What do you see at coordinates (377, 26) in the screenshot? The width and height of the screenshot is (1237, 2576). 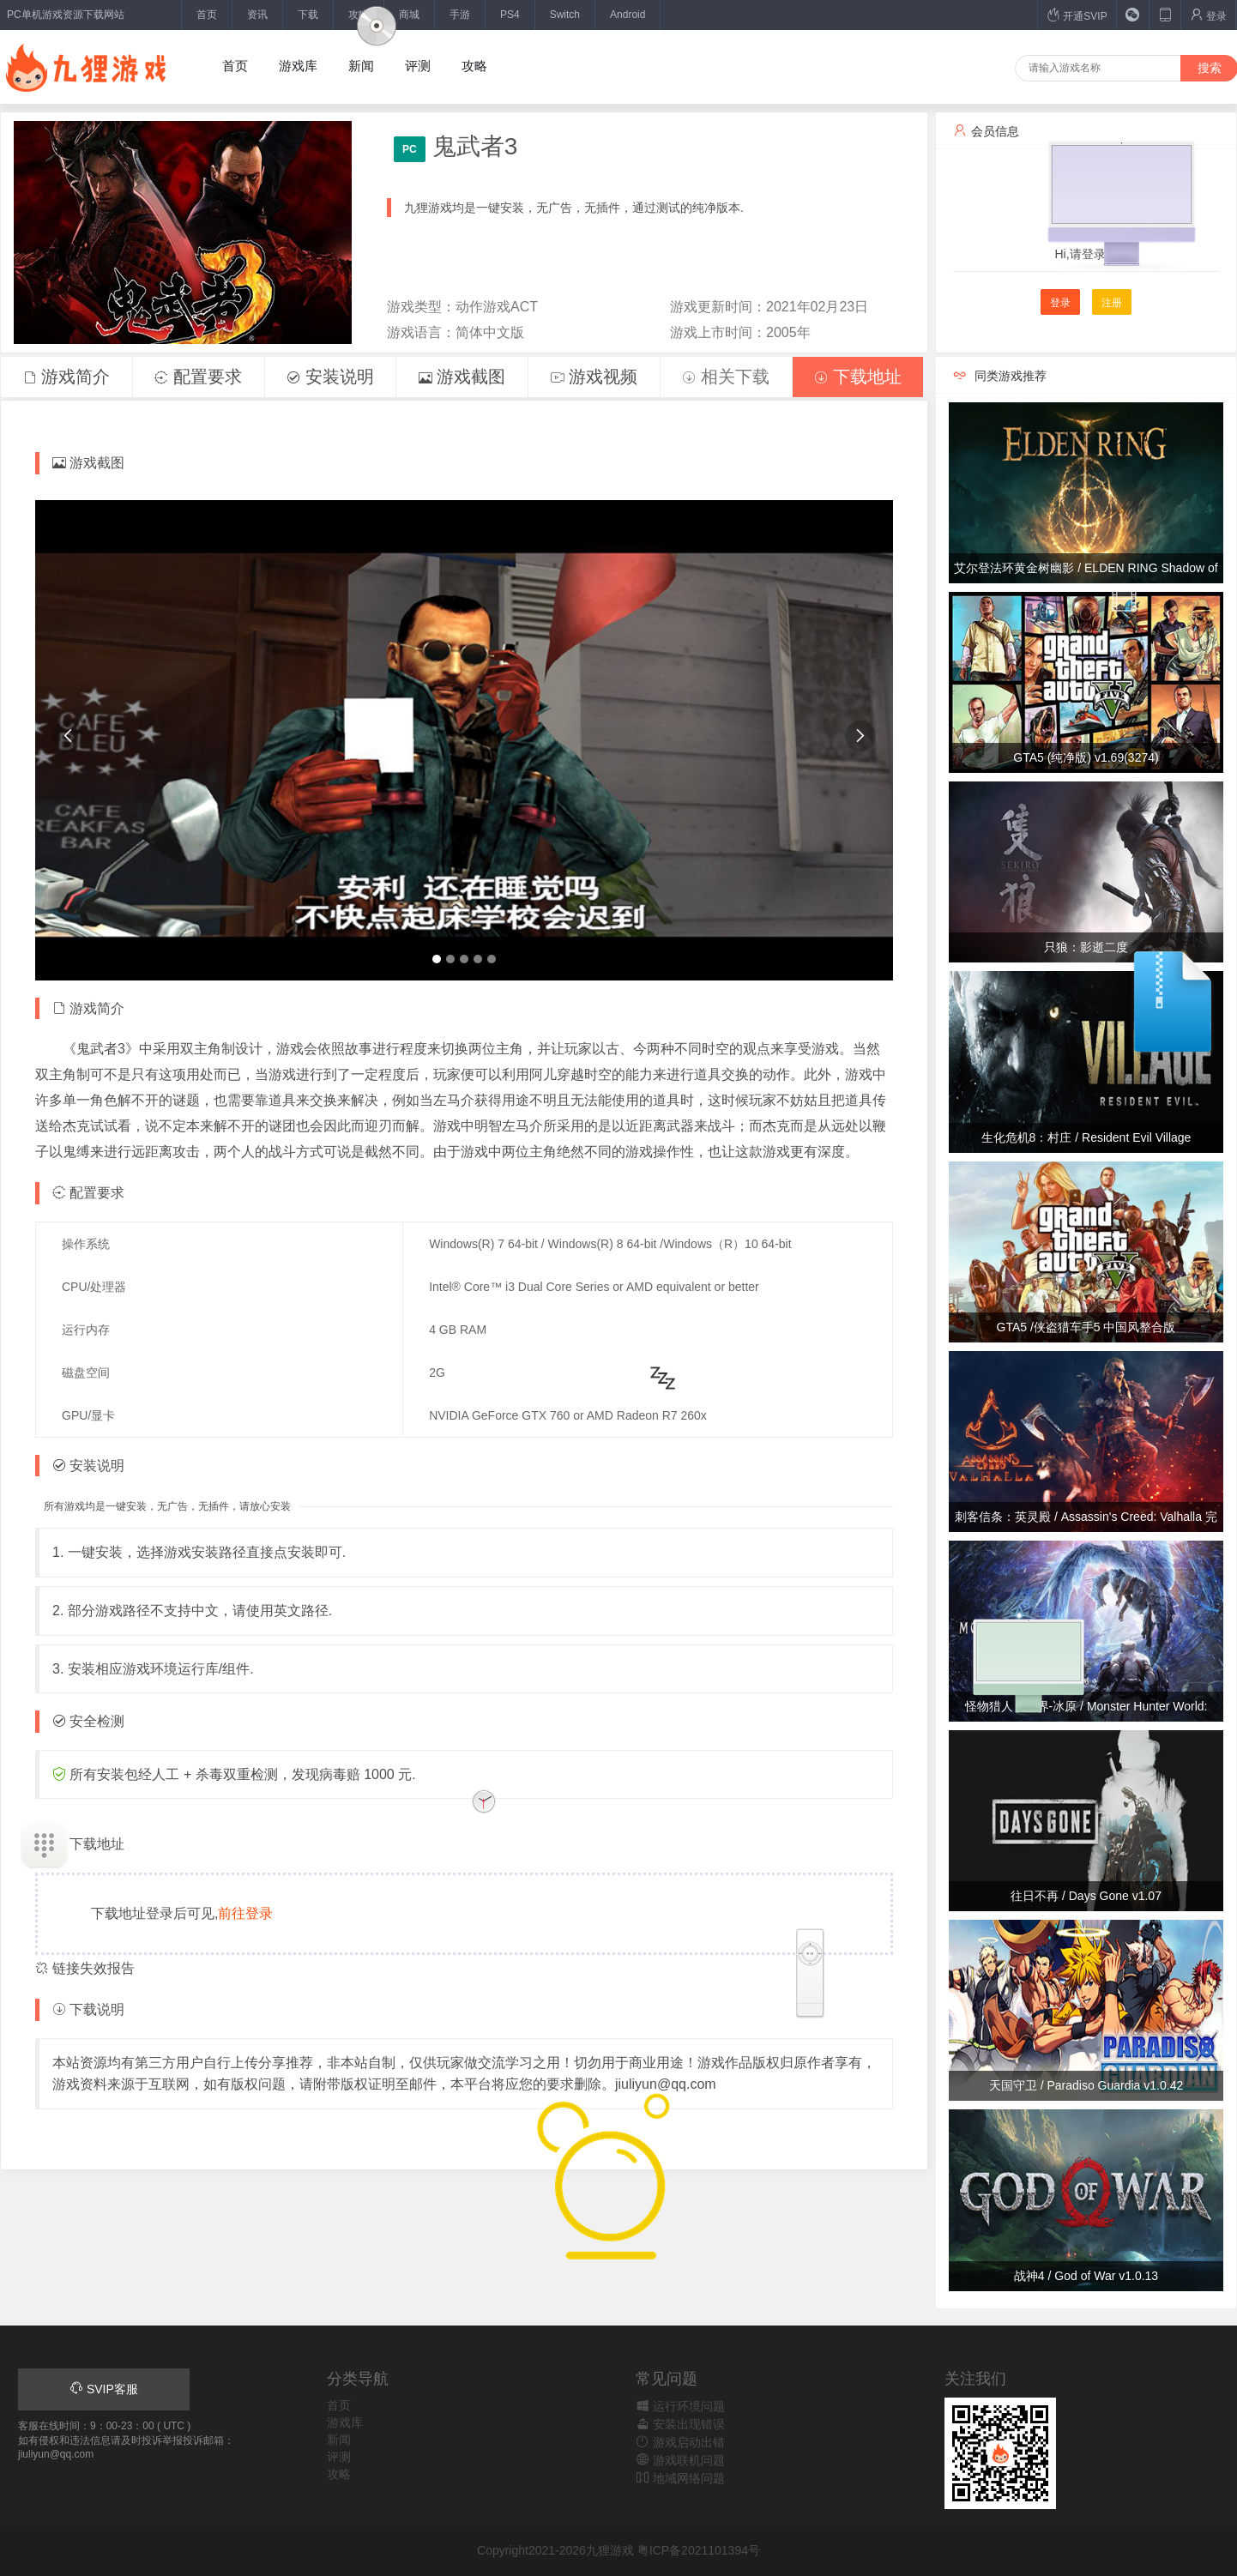 I see `indicates a CD-RW (rewritable disc) drive or device` at bounding box center [377, 26].